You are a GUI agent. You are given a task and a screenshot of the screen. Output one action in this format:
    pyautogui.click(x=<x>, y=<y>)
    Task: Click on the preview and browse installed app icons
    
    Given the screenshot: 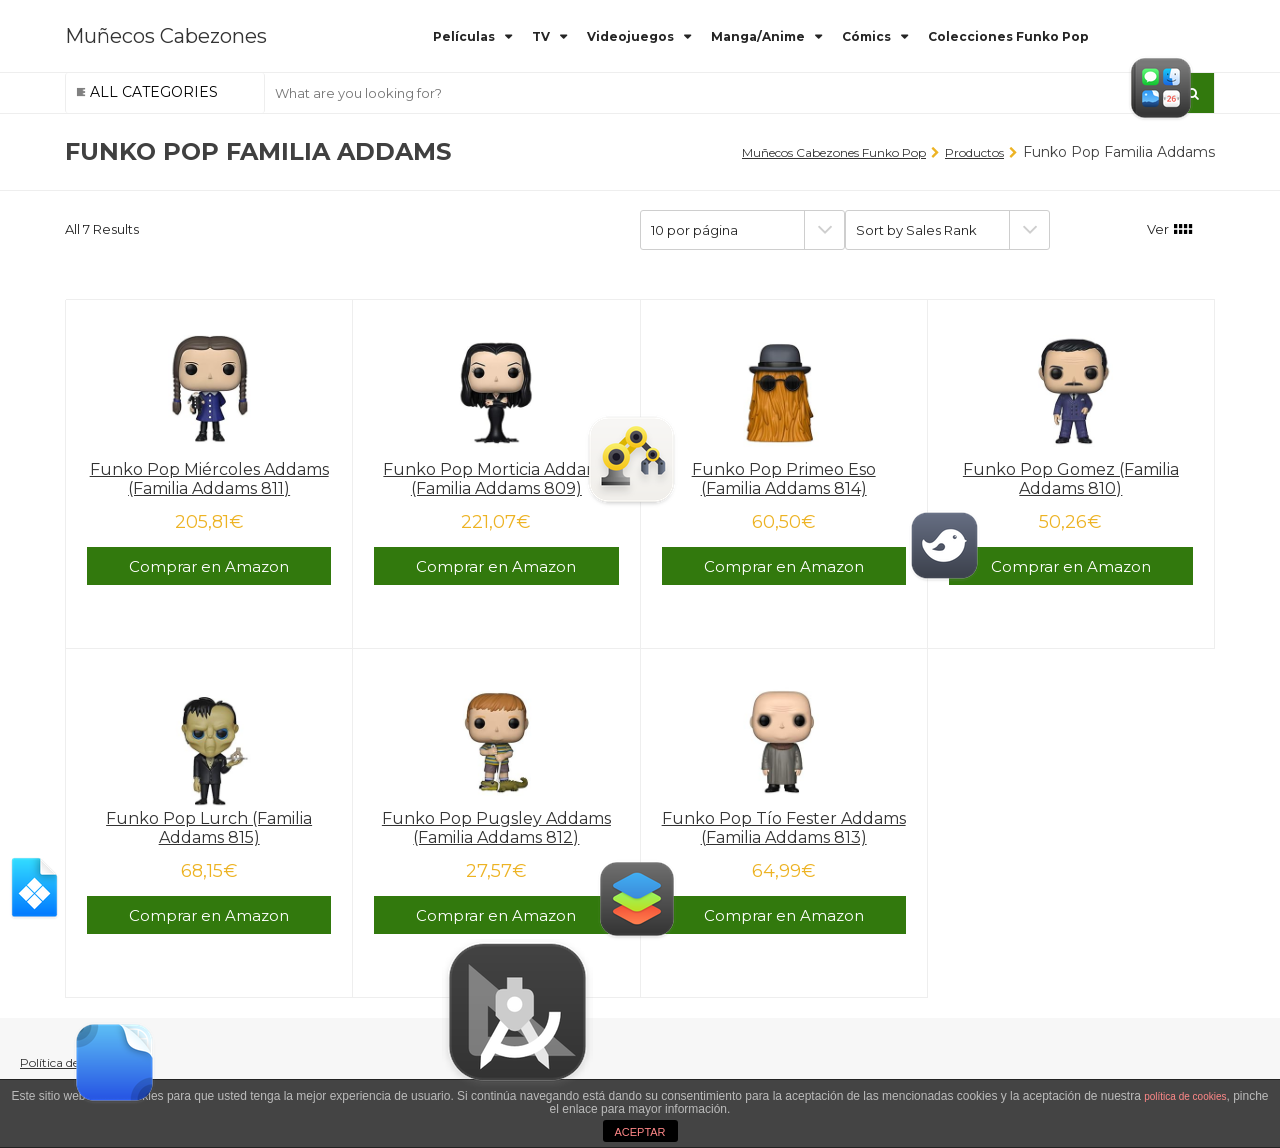 What is the action you would take?
    pyautogui.click(x=1161, y=88)
    